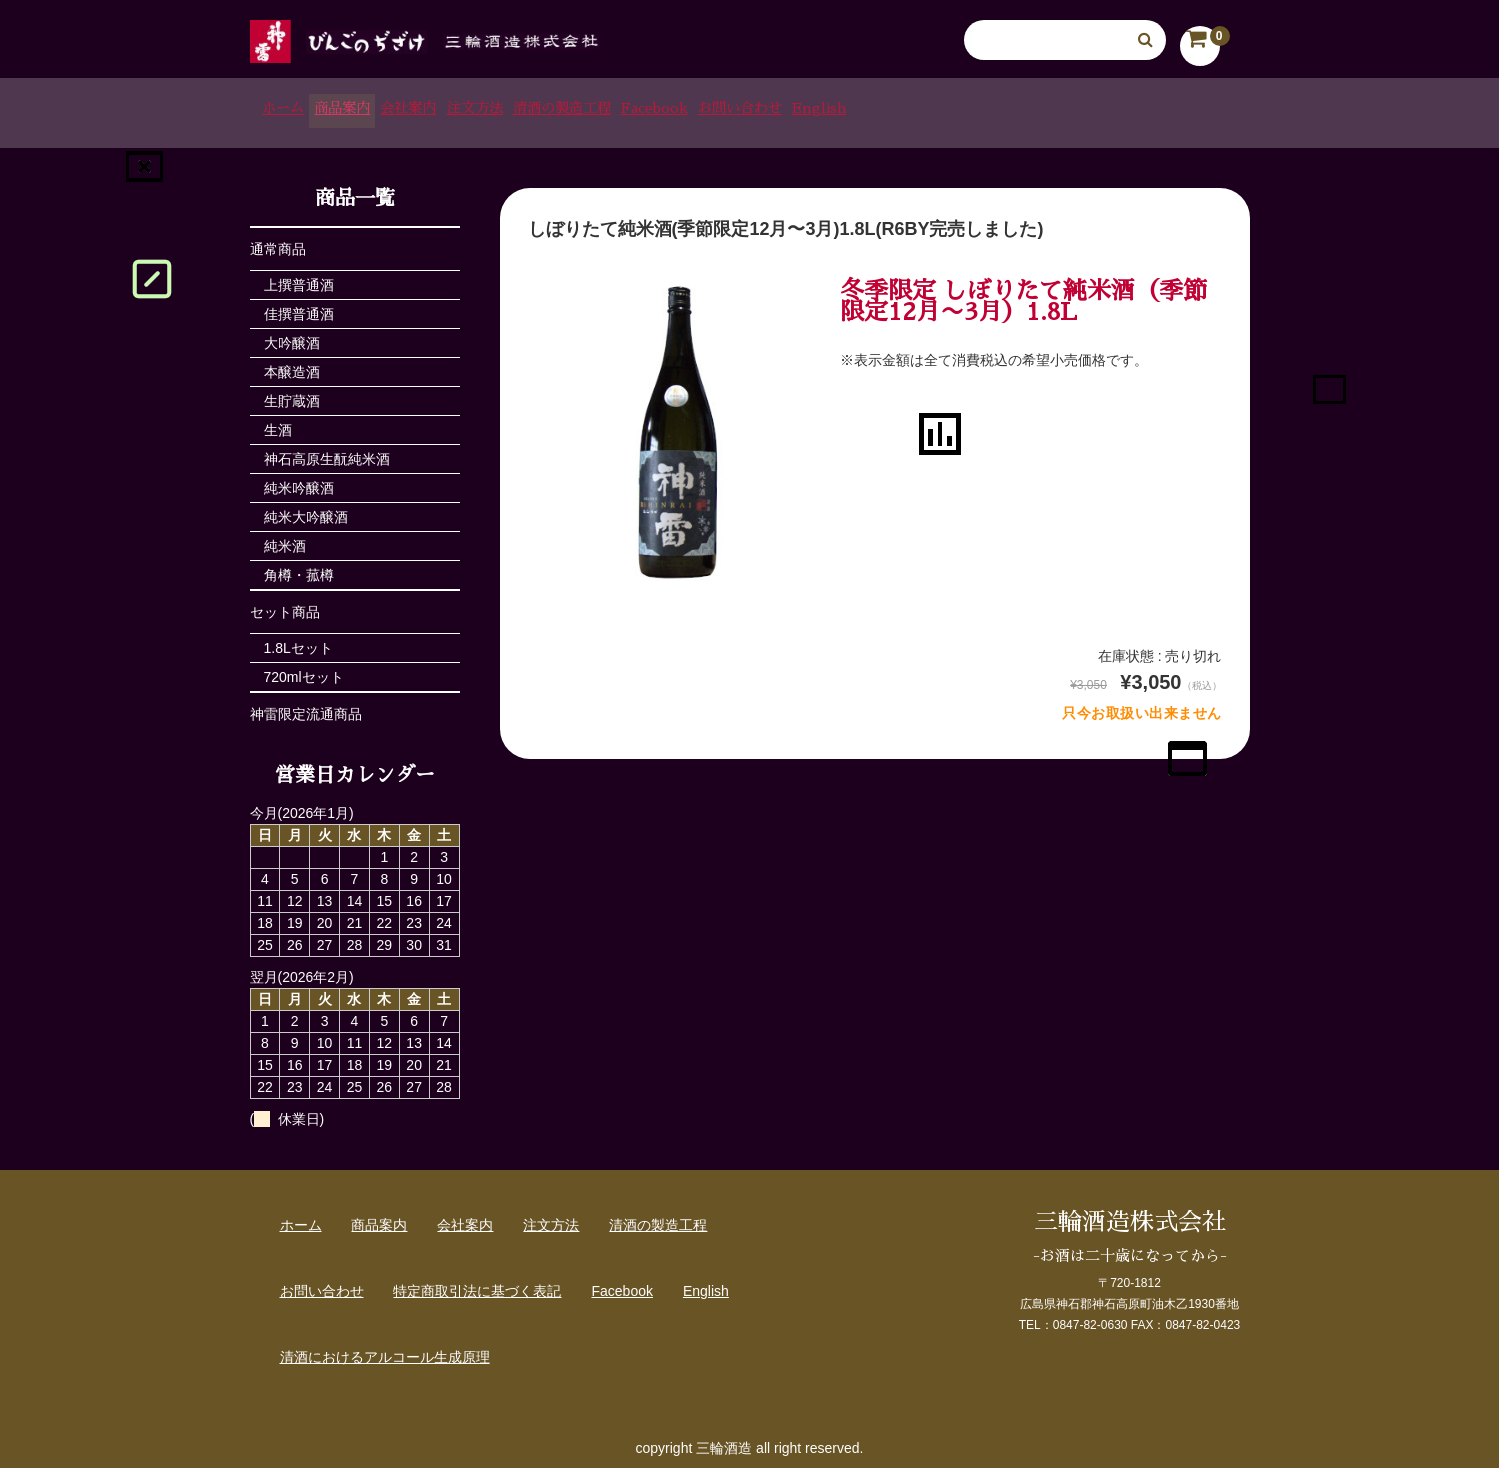 The image size is (1499, 1468). What do you see at coordinates (940, 434) in the screenshot?
I see `insert a chart or graph into a document` at bounding box center [940, 434].